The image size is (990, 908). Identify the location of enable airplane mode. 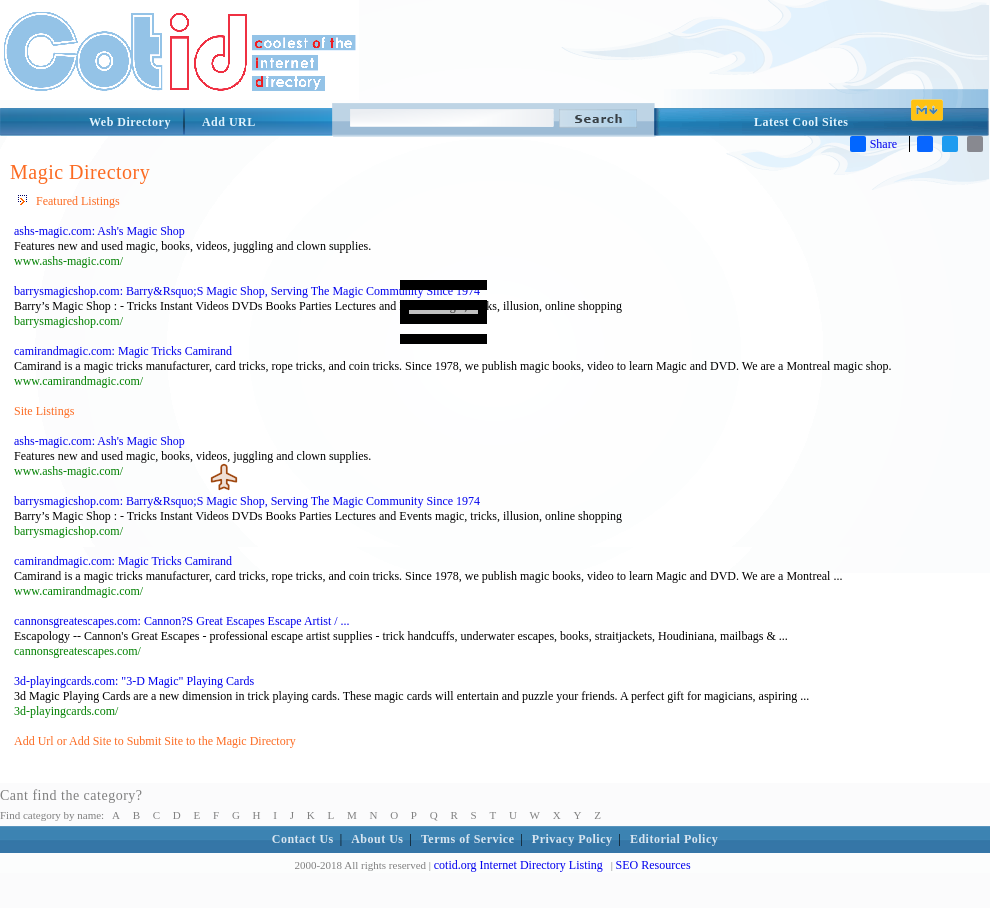
(224, 477).